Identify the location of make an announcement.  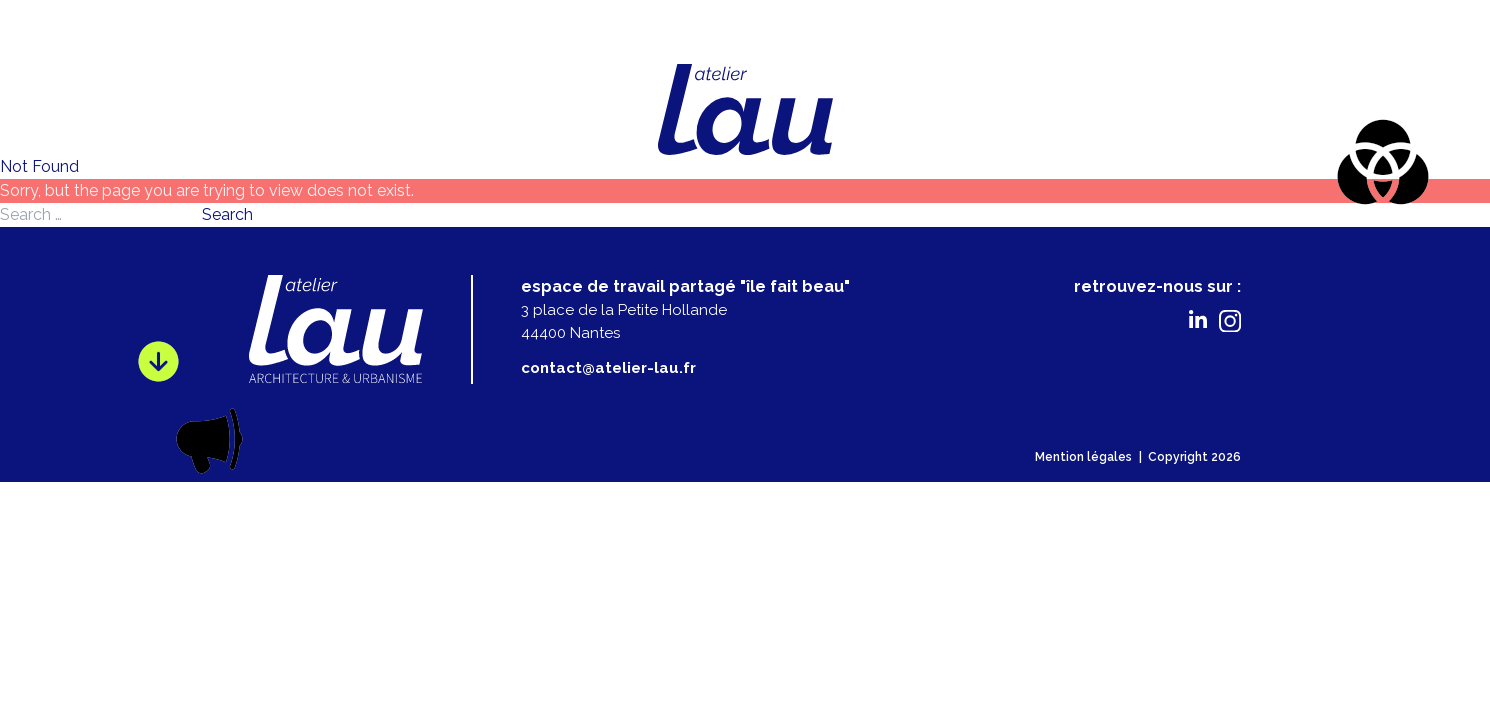
(209, 441).